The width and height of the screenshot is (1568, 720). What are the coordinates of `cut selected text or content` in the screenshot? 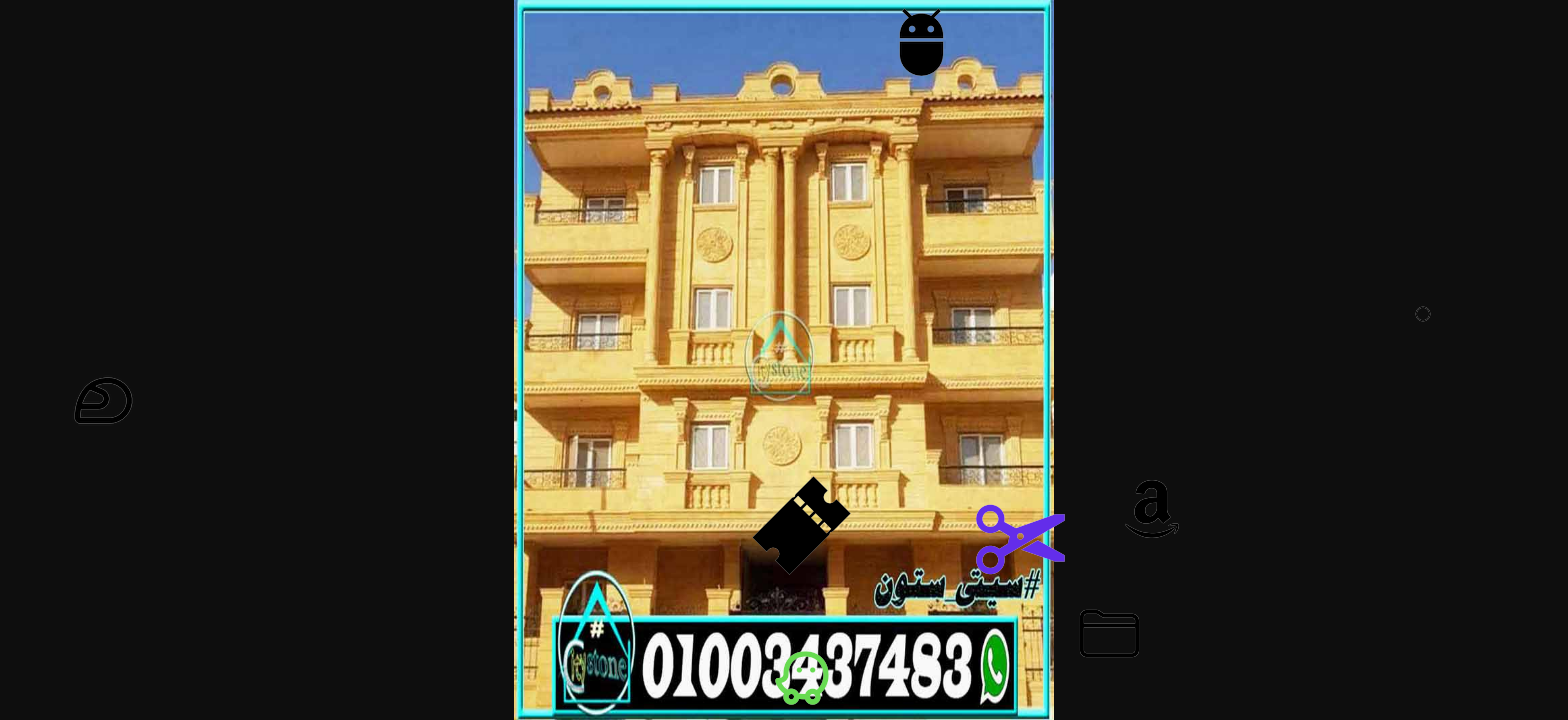 It's located at (1020, 539).